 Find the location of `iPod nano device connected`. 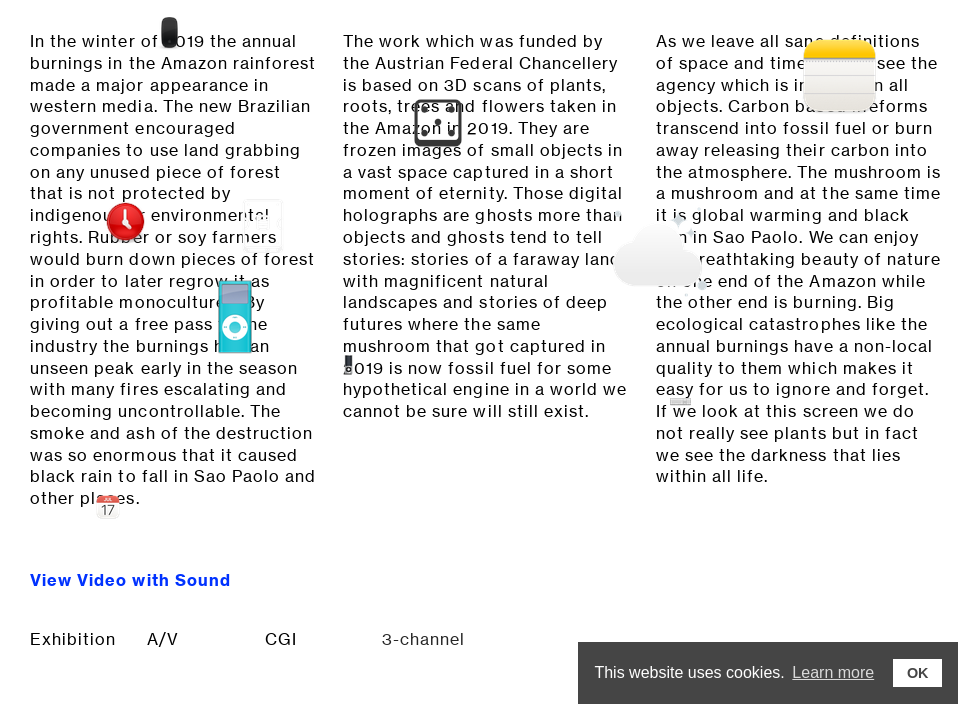

iPod nano device connected is located at coordinates (235, 317).